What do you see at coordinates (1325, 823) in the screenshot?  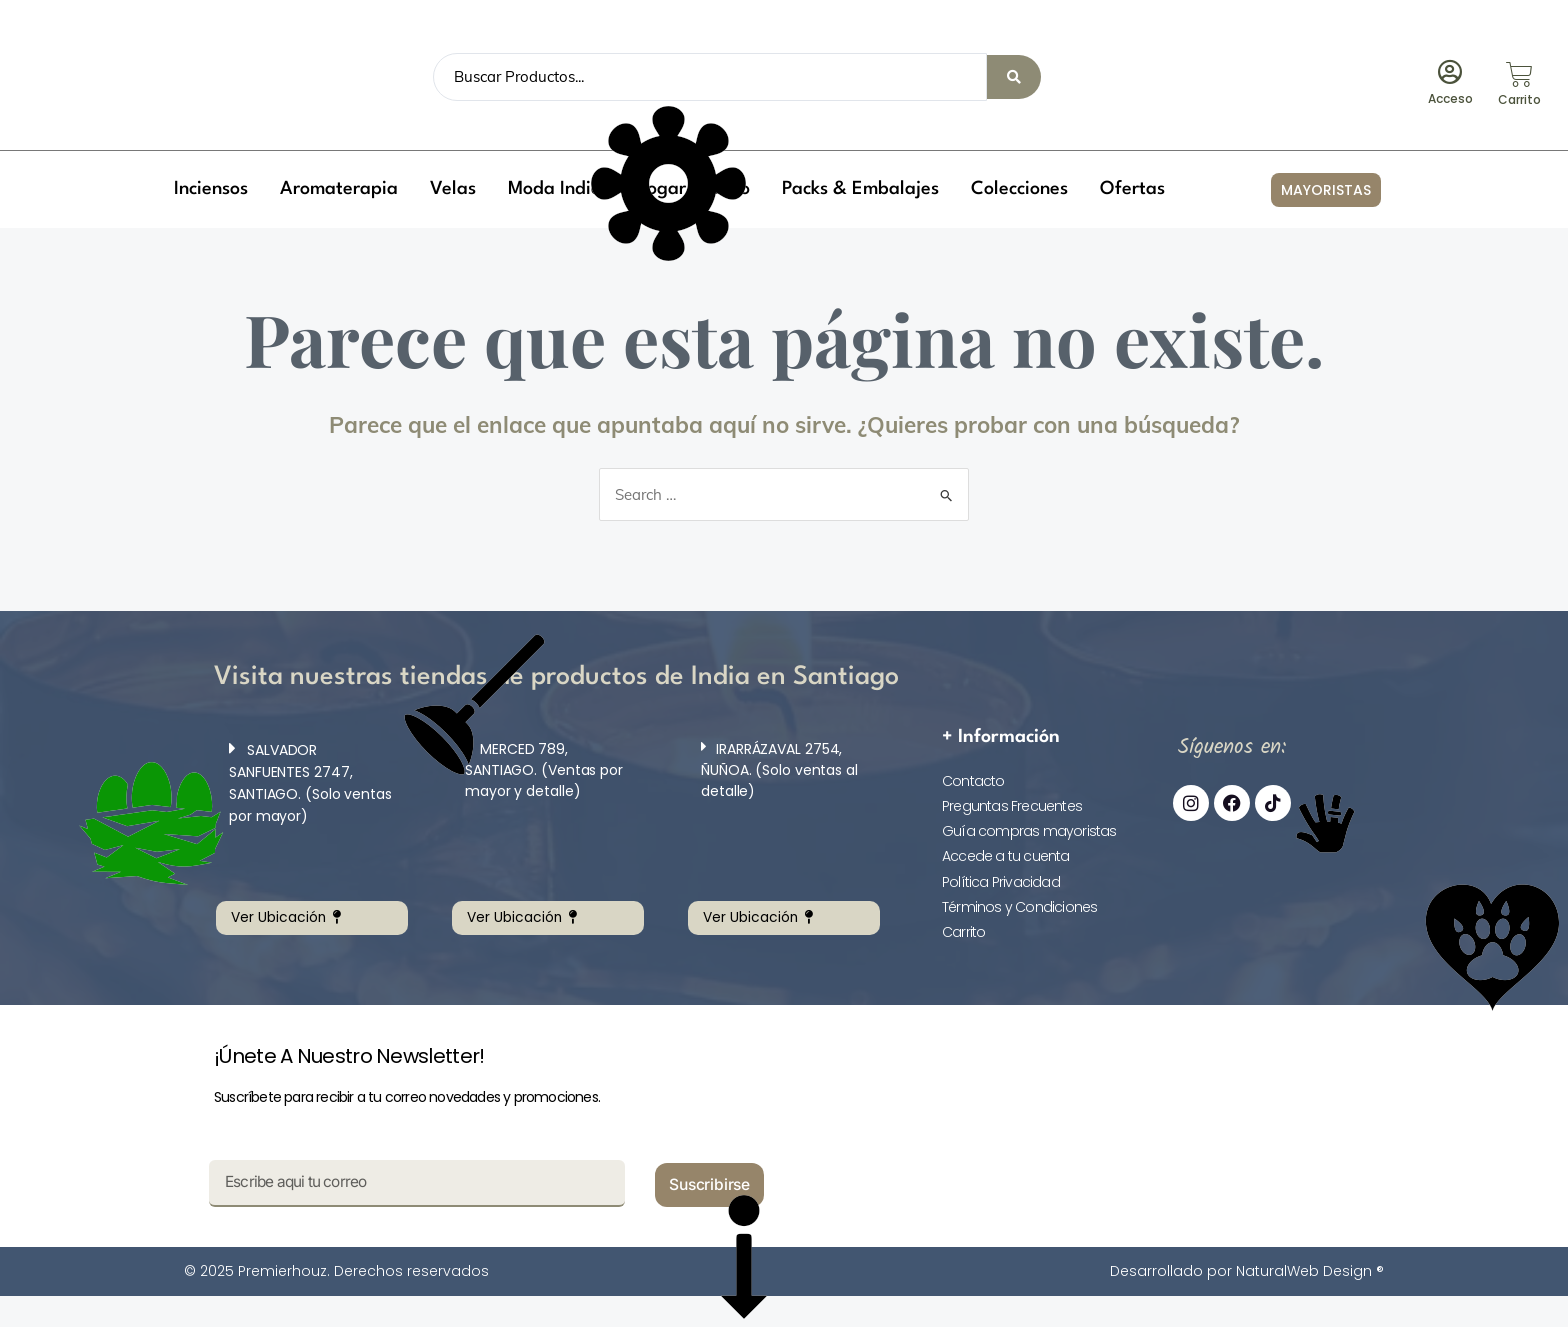 I see `view or manage jewelry inventory` at bounding box center [1325, 823].